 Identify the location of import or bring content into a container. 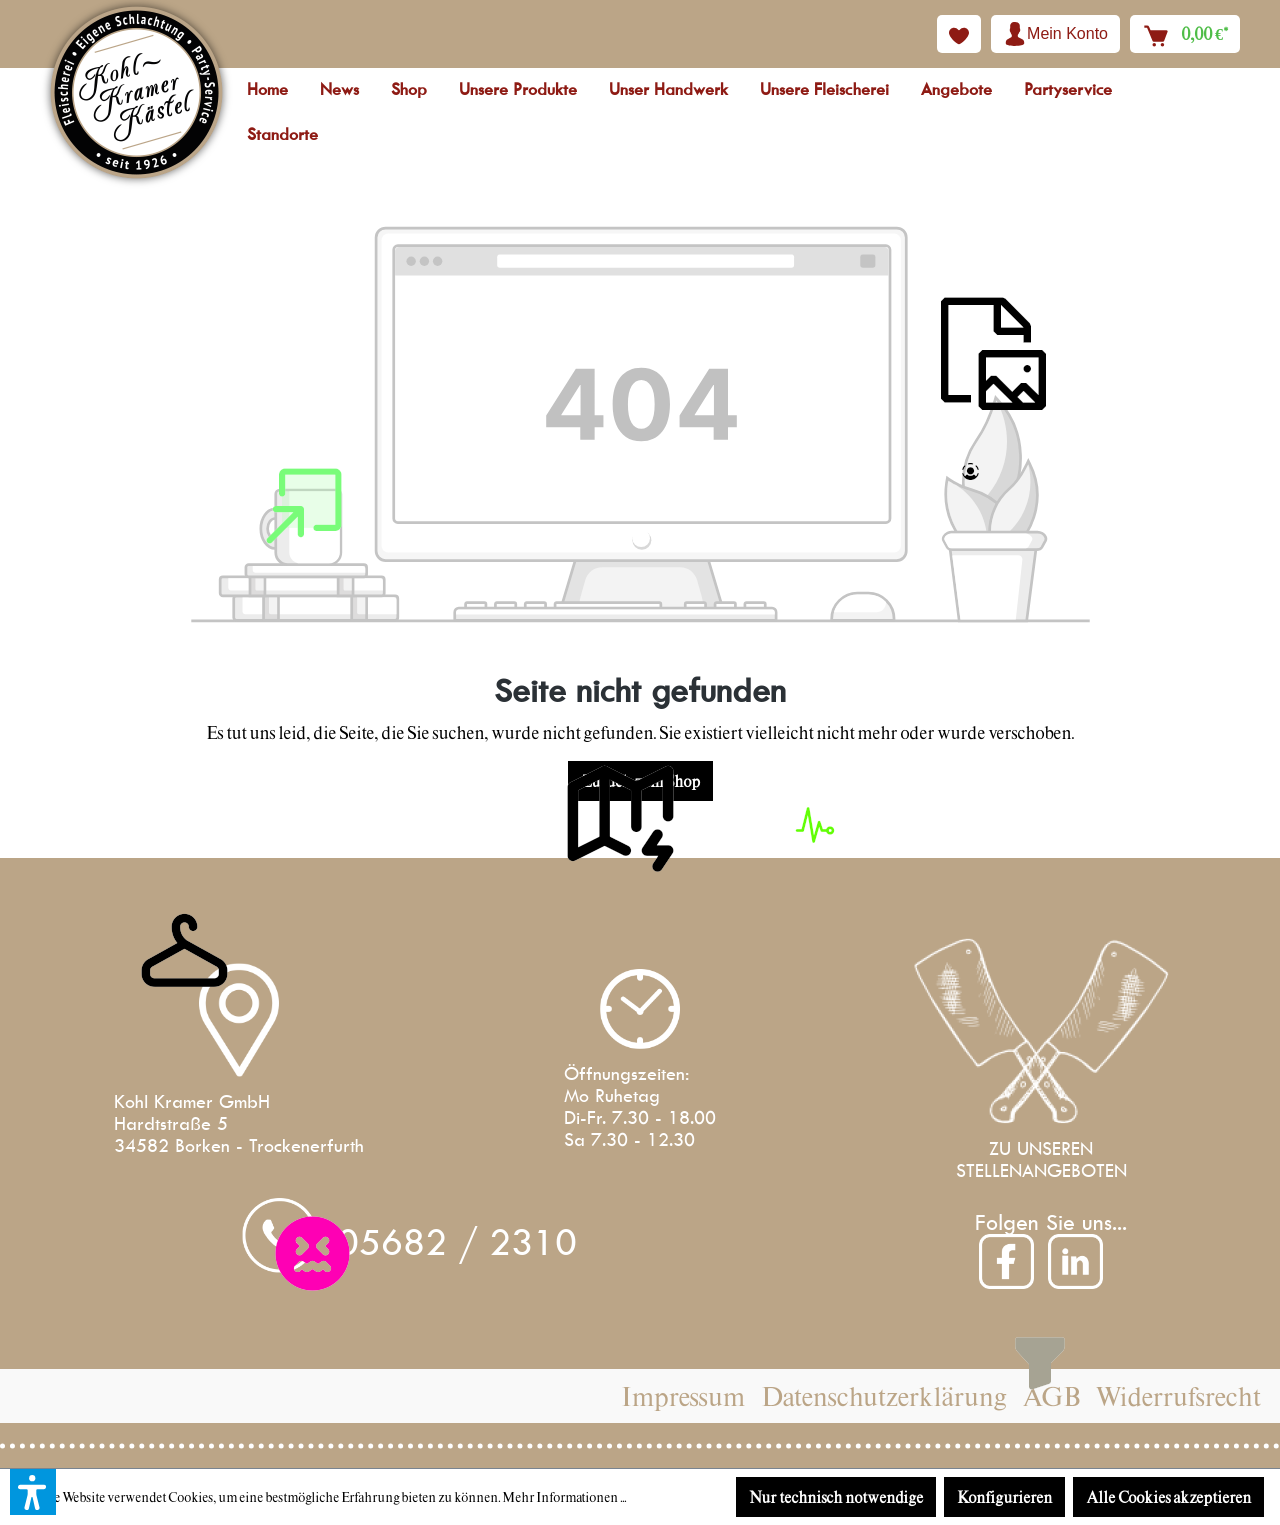
(304, 506).